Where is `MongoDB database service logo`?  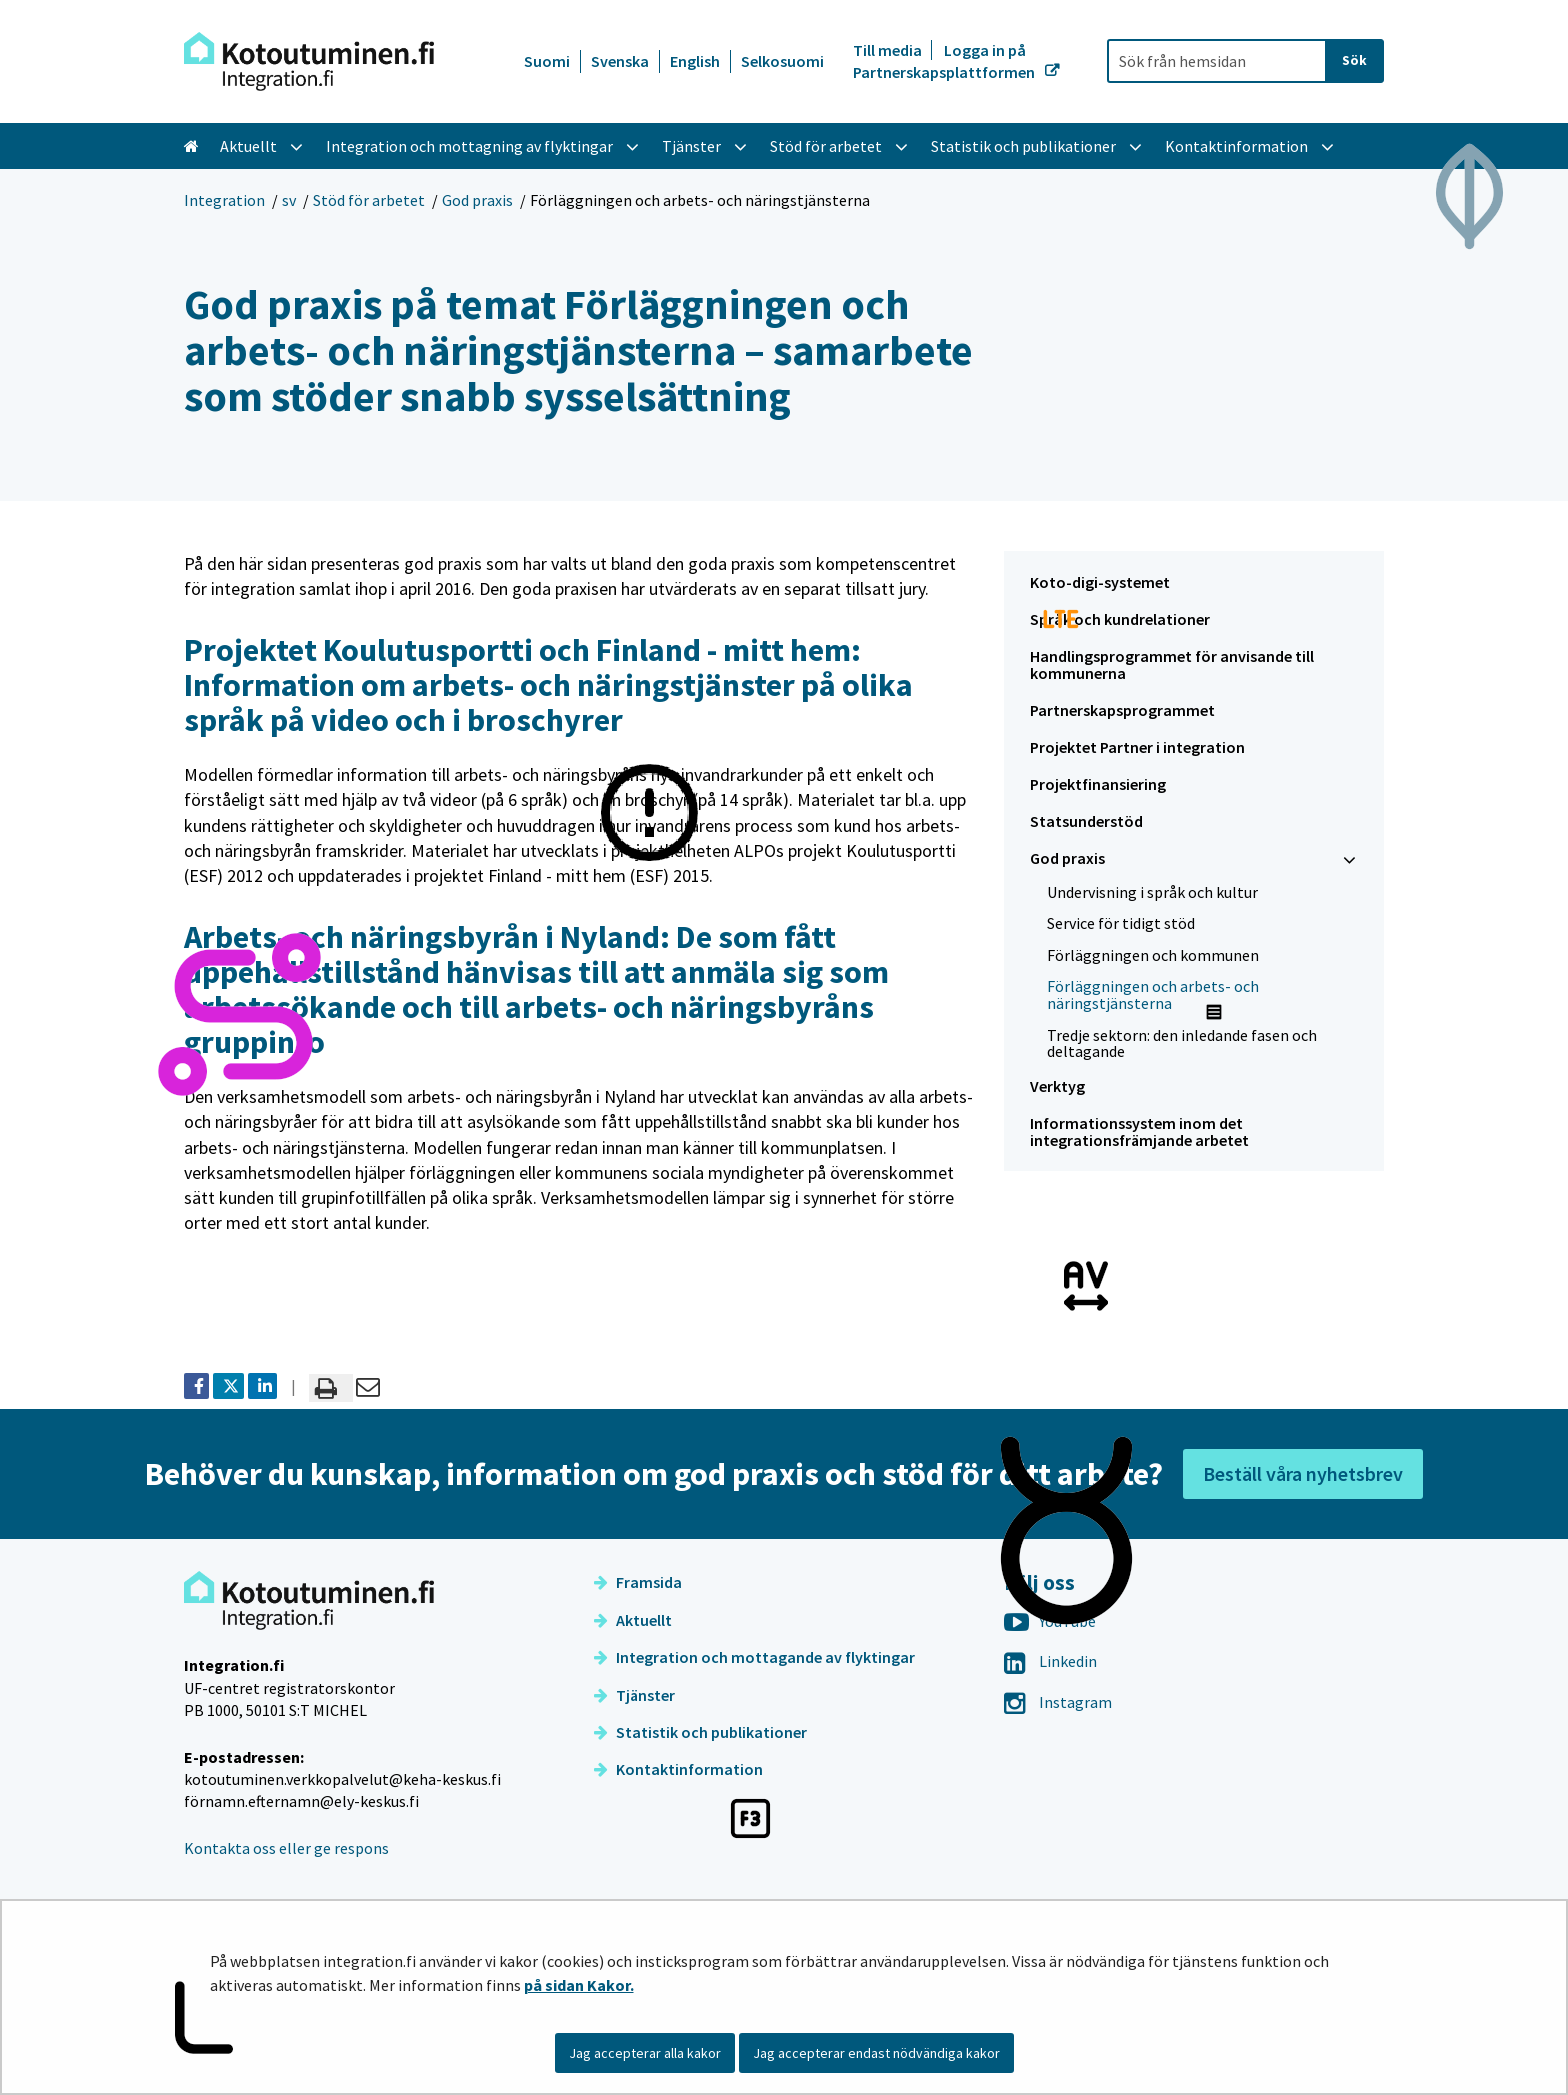 MongoDB database service logo is located at coordinates (1469, 196).